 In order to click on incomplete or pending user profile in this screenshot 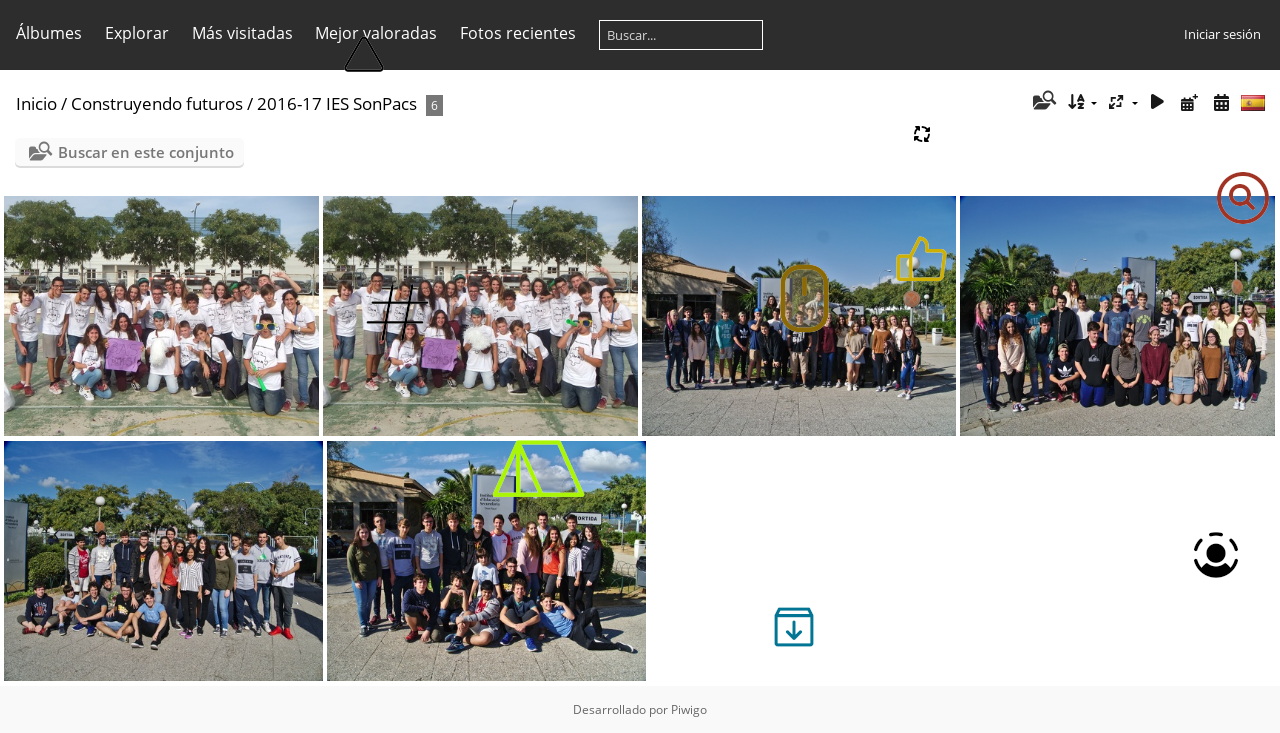, I will do `click(1216, 555)`.